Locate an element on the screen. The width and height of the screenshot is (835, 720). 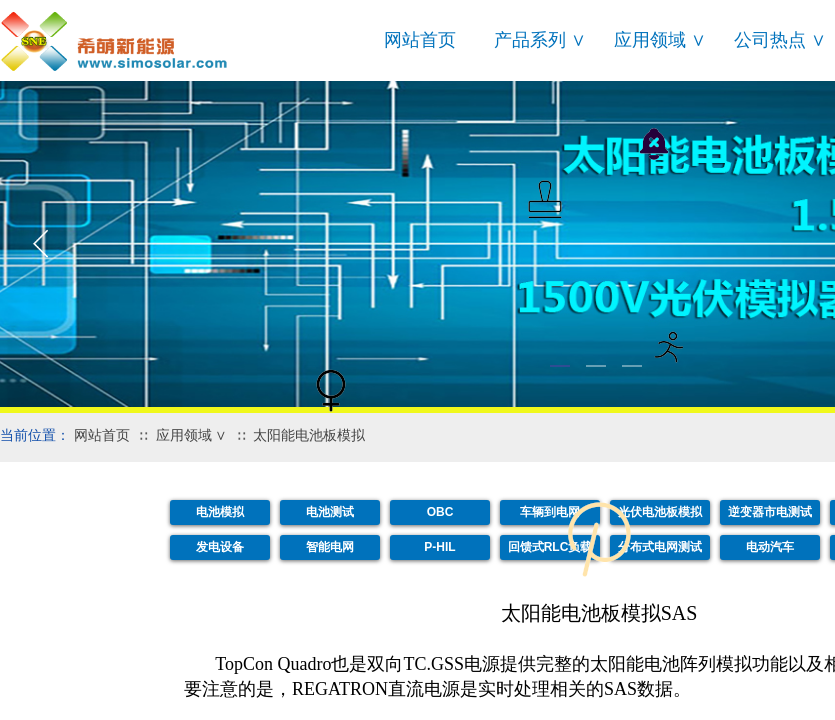
indicates female gender option is located at coordinates (331, 390).